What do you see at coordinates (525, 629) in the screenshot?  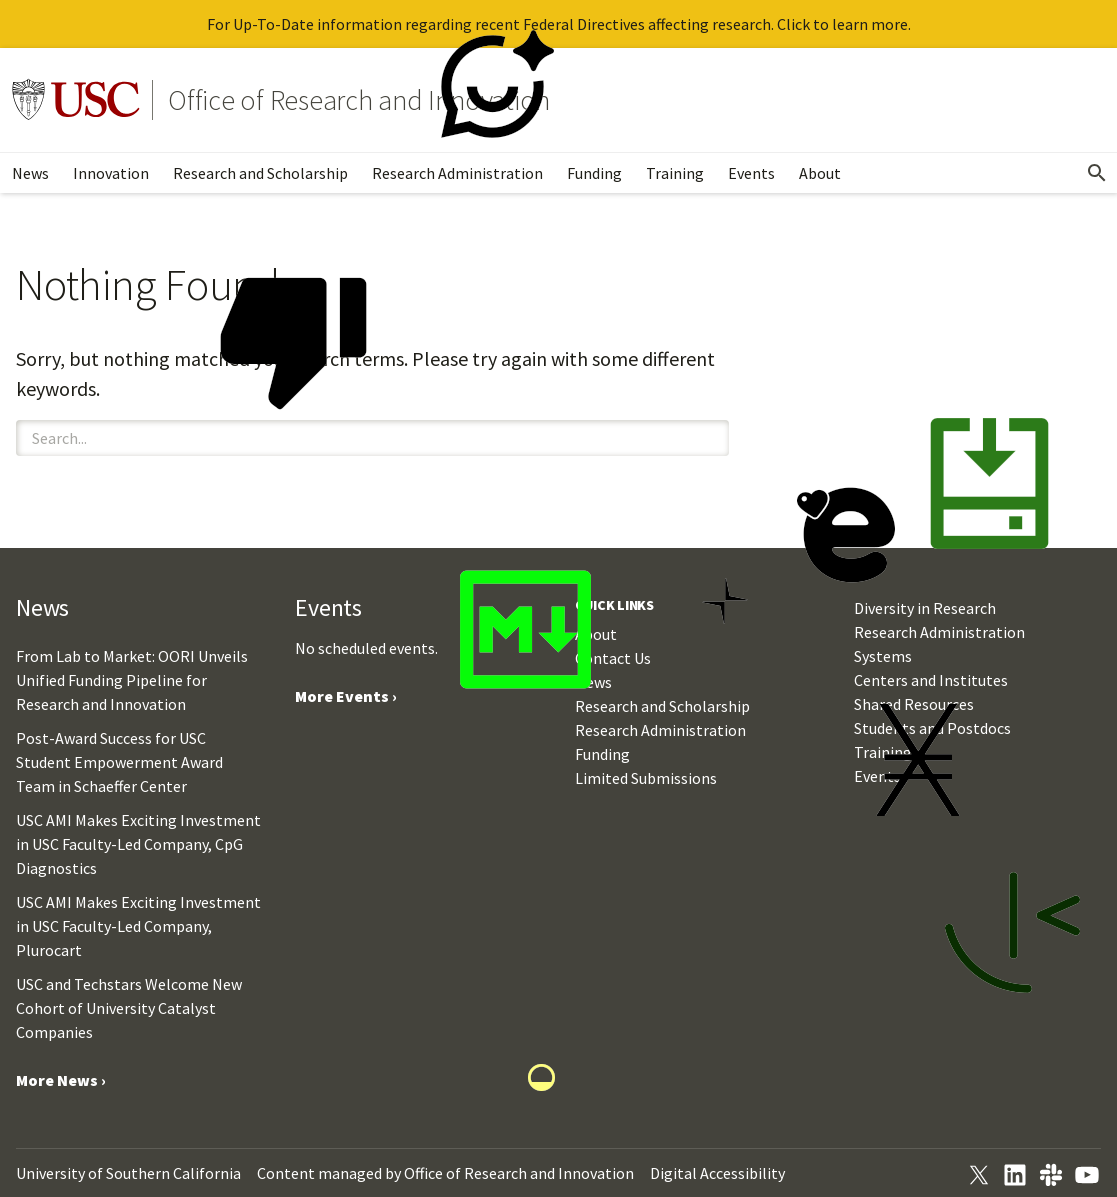 I see `indicates markdown formatting is available` at bounding box center [525, 629].